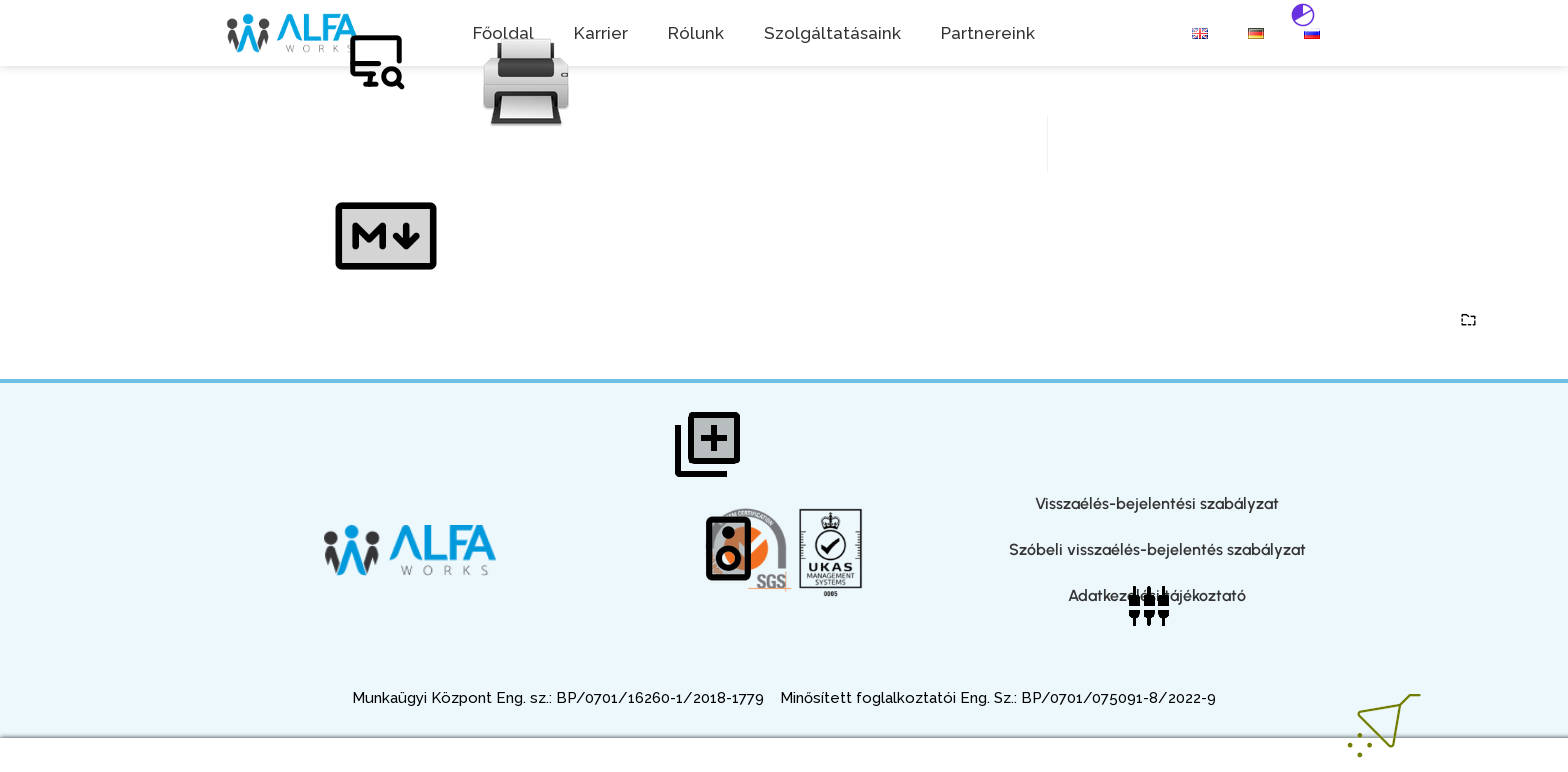 This screenshot has height=772, width=1568. Describe the element at coordinates (1383, 722) in the screenshot. I see `shower or bathroom amenity indicator` at that location.